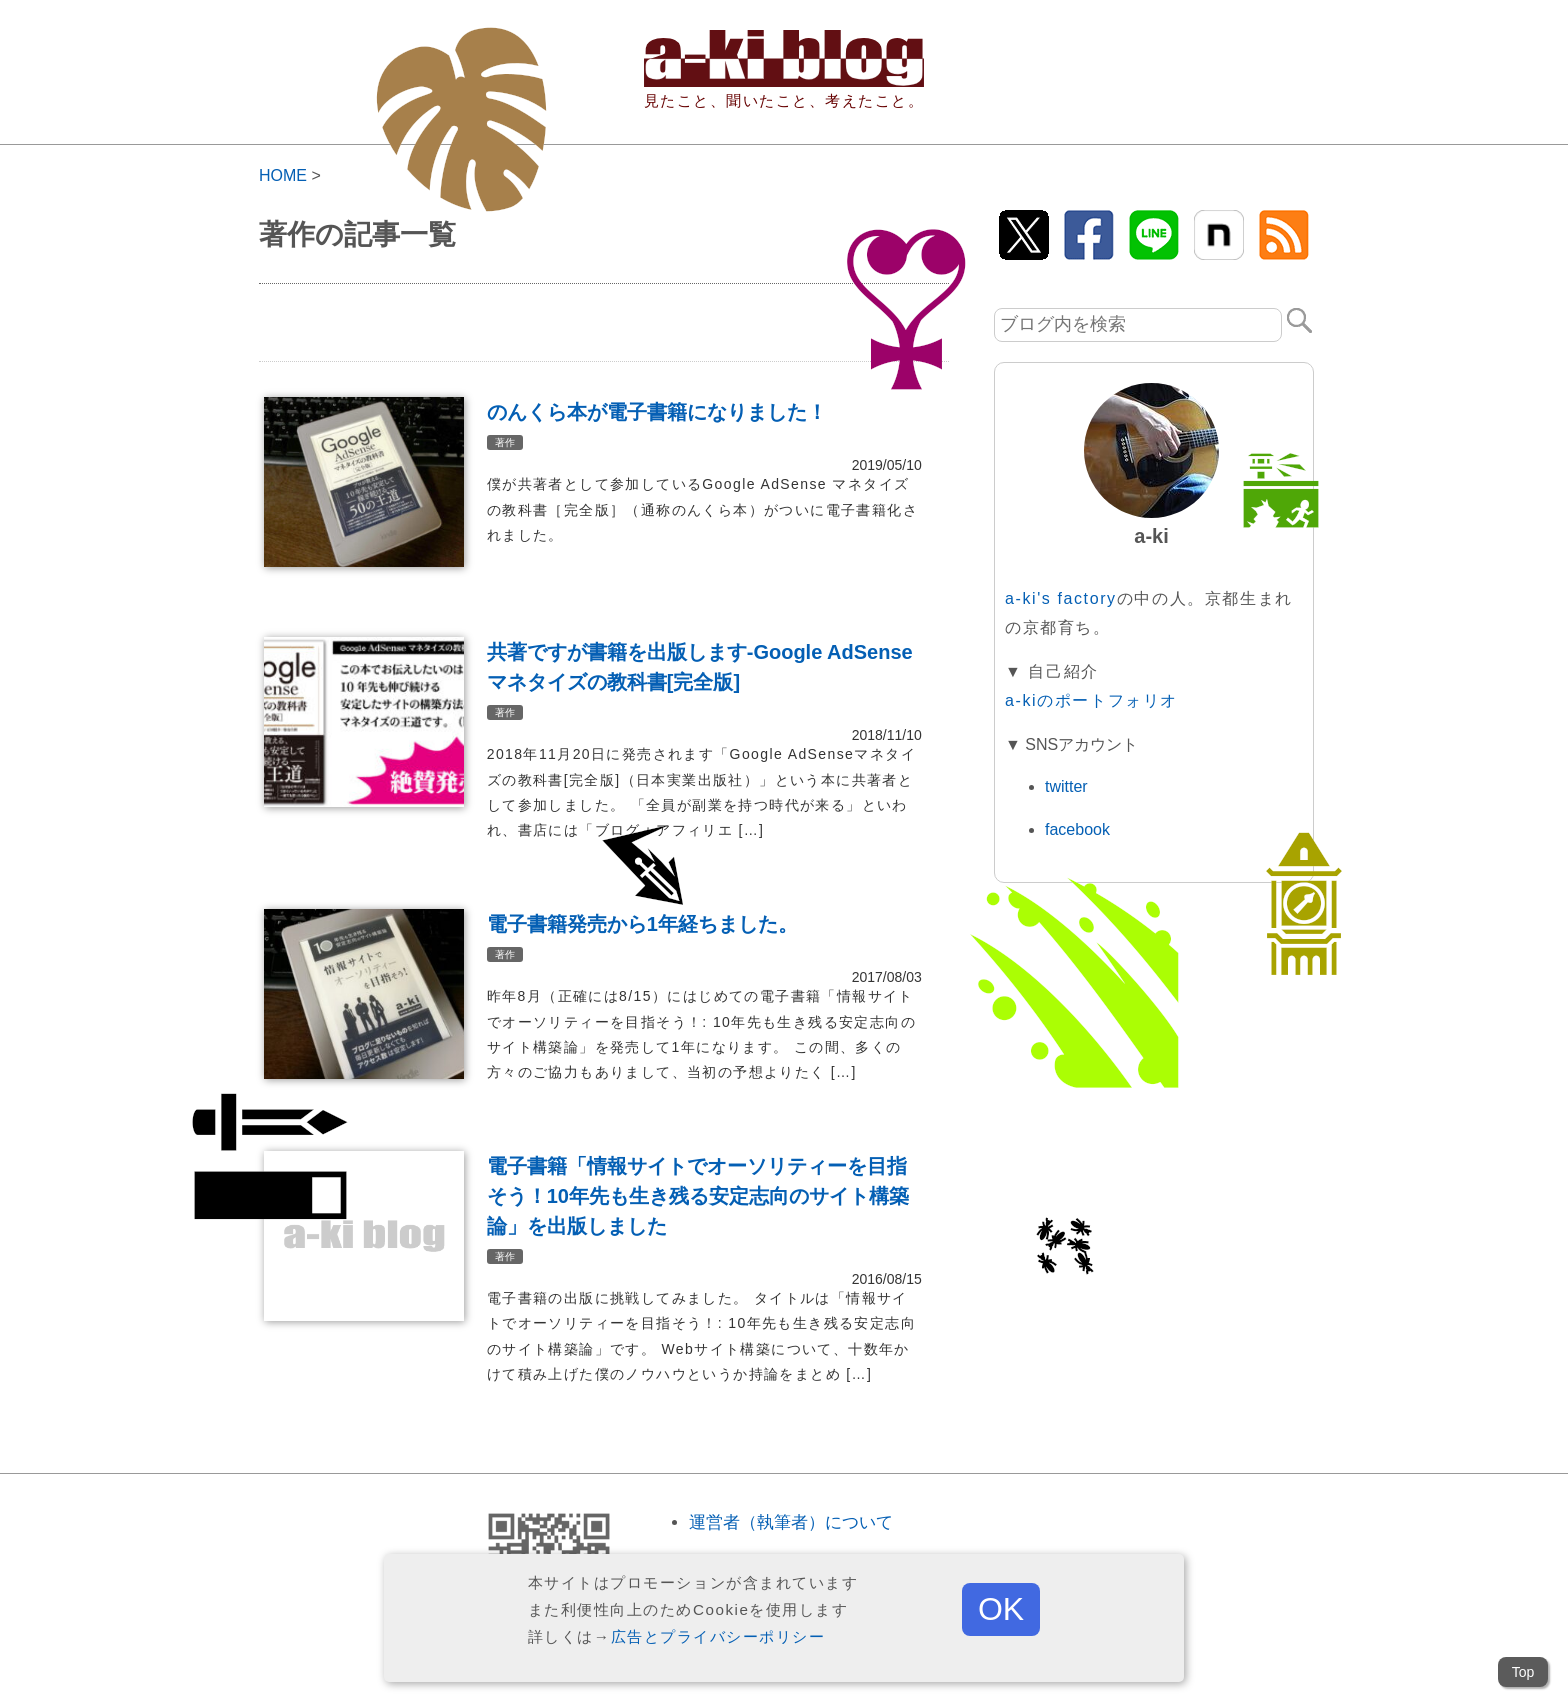 The width and height of the screenshot is (1568, 1702). I want to click on indicates current attack power level, so click(270, 1153).